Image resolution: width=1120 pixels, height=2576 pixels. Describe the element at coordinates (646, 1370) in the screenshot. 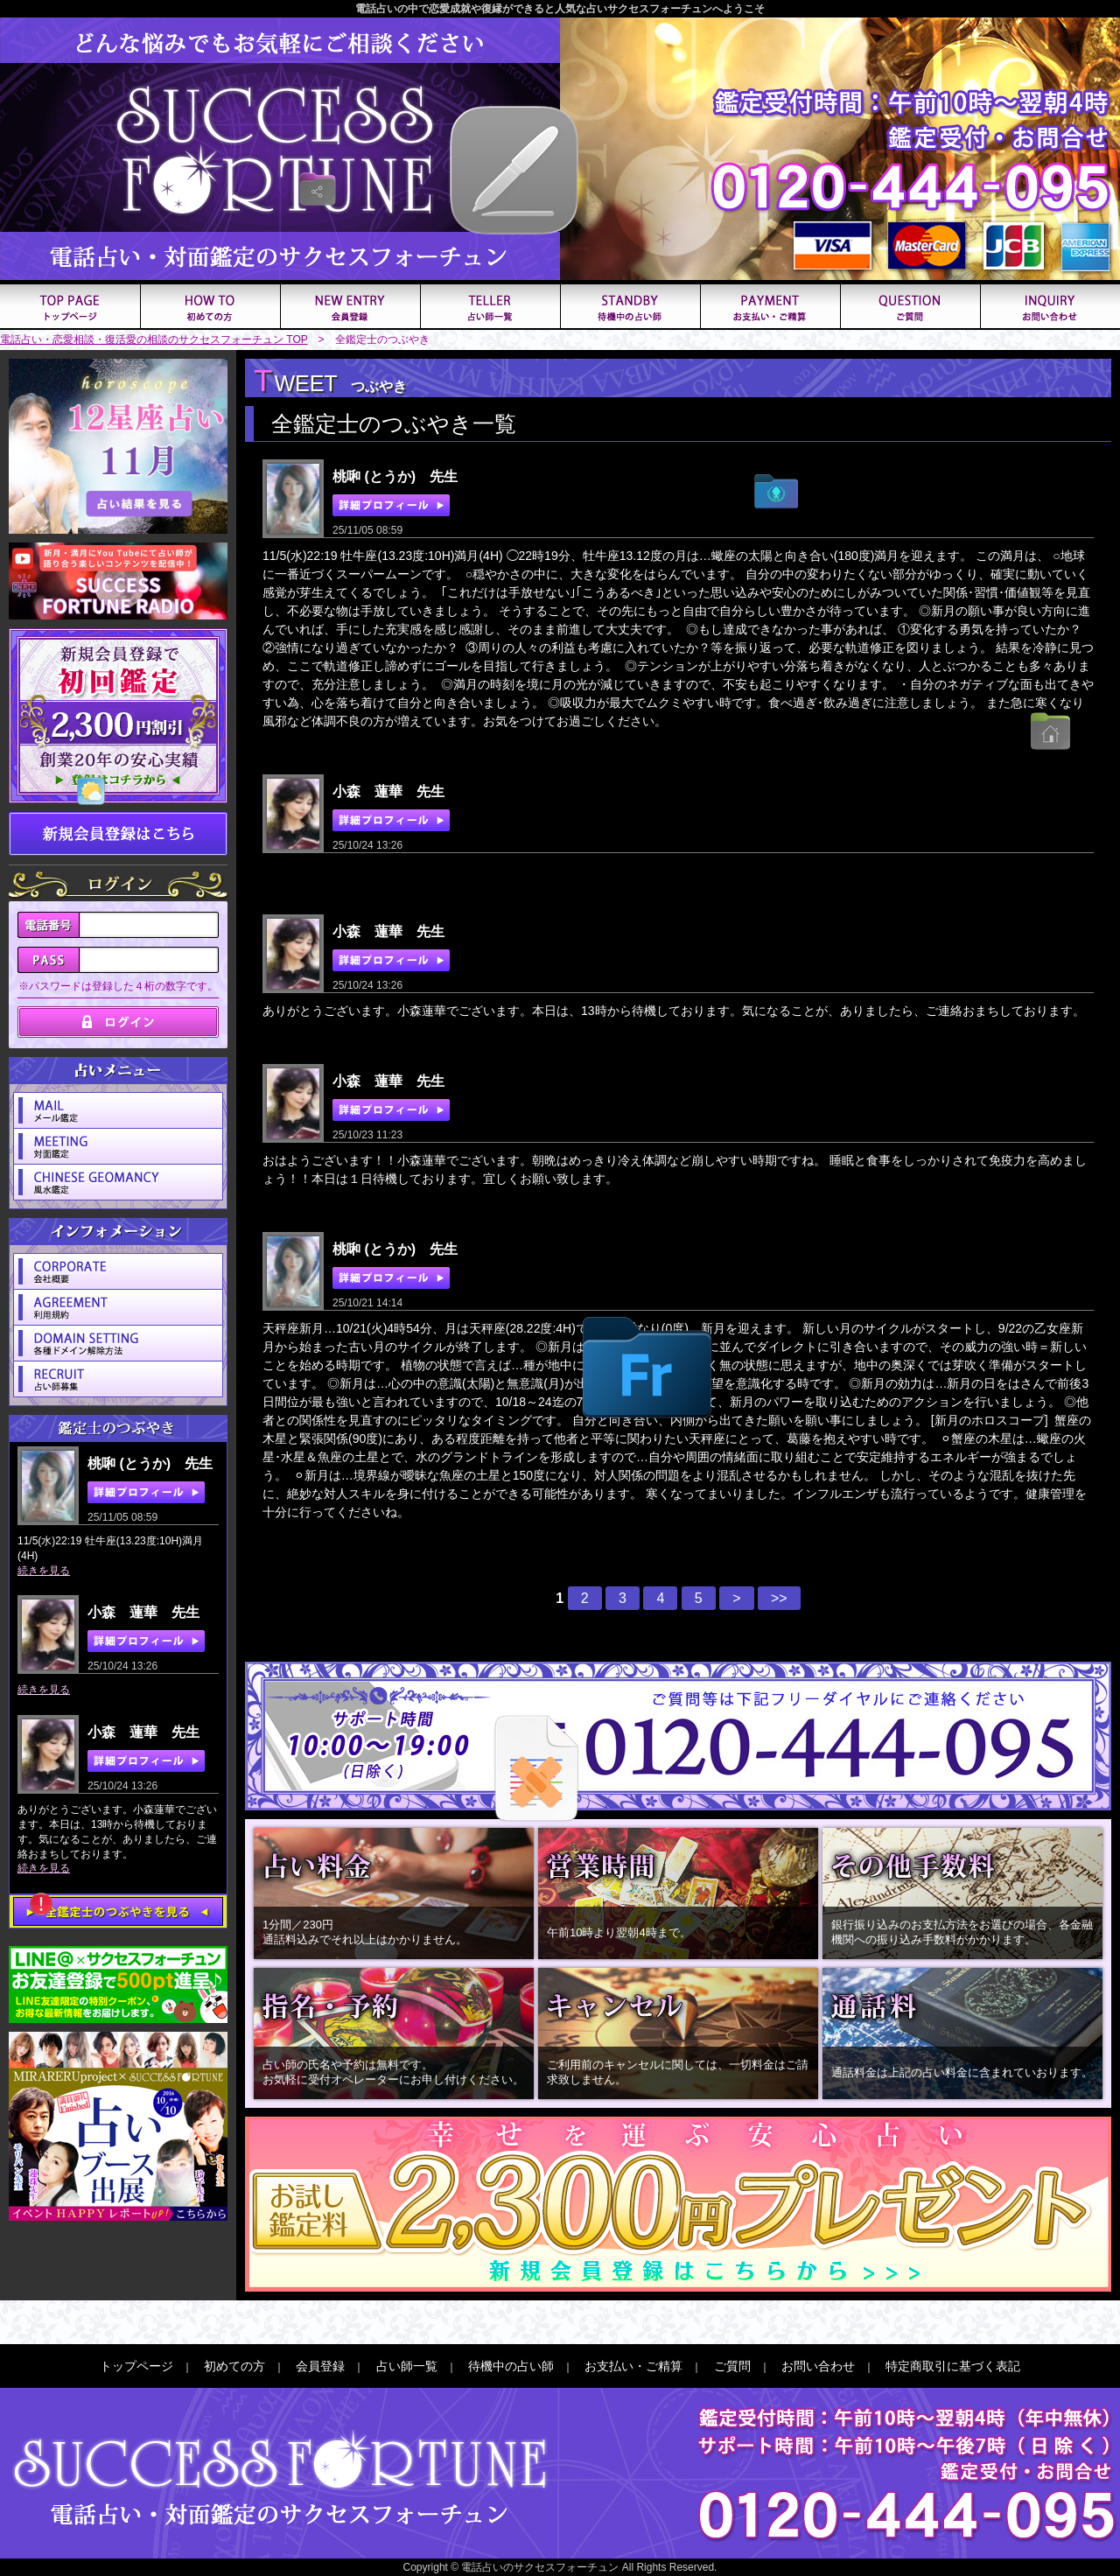

I see `open adobe fresco project folder` at that location.